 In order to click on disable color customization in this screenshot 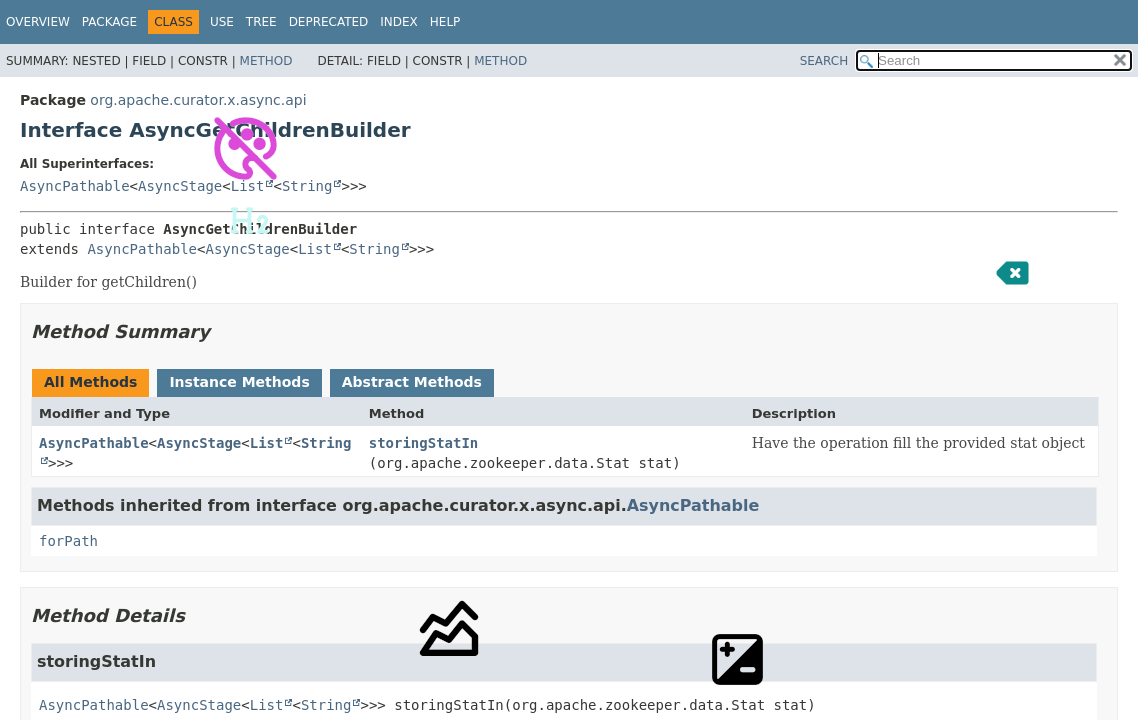, I will do `click(245, 148)`.